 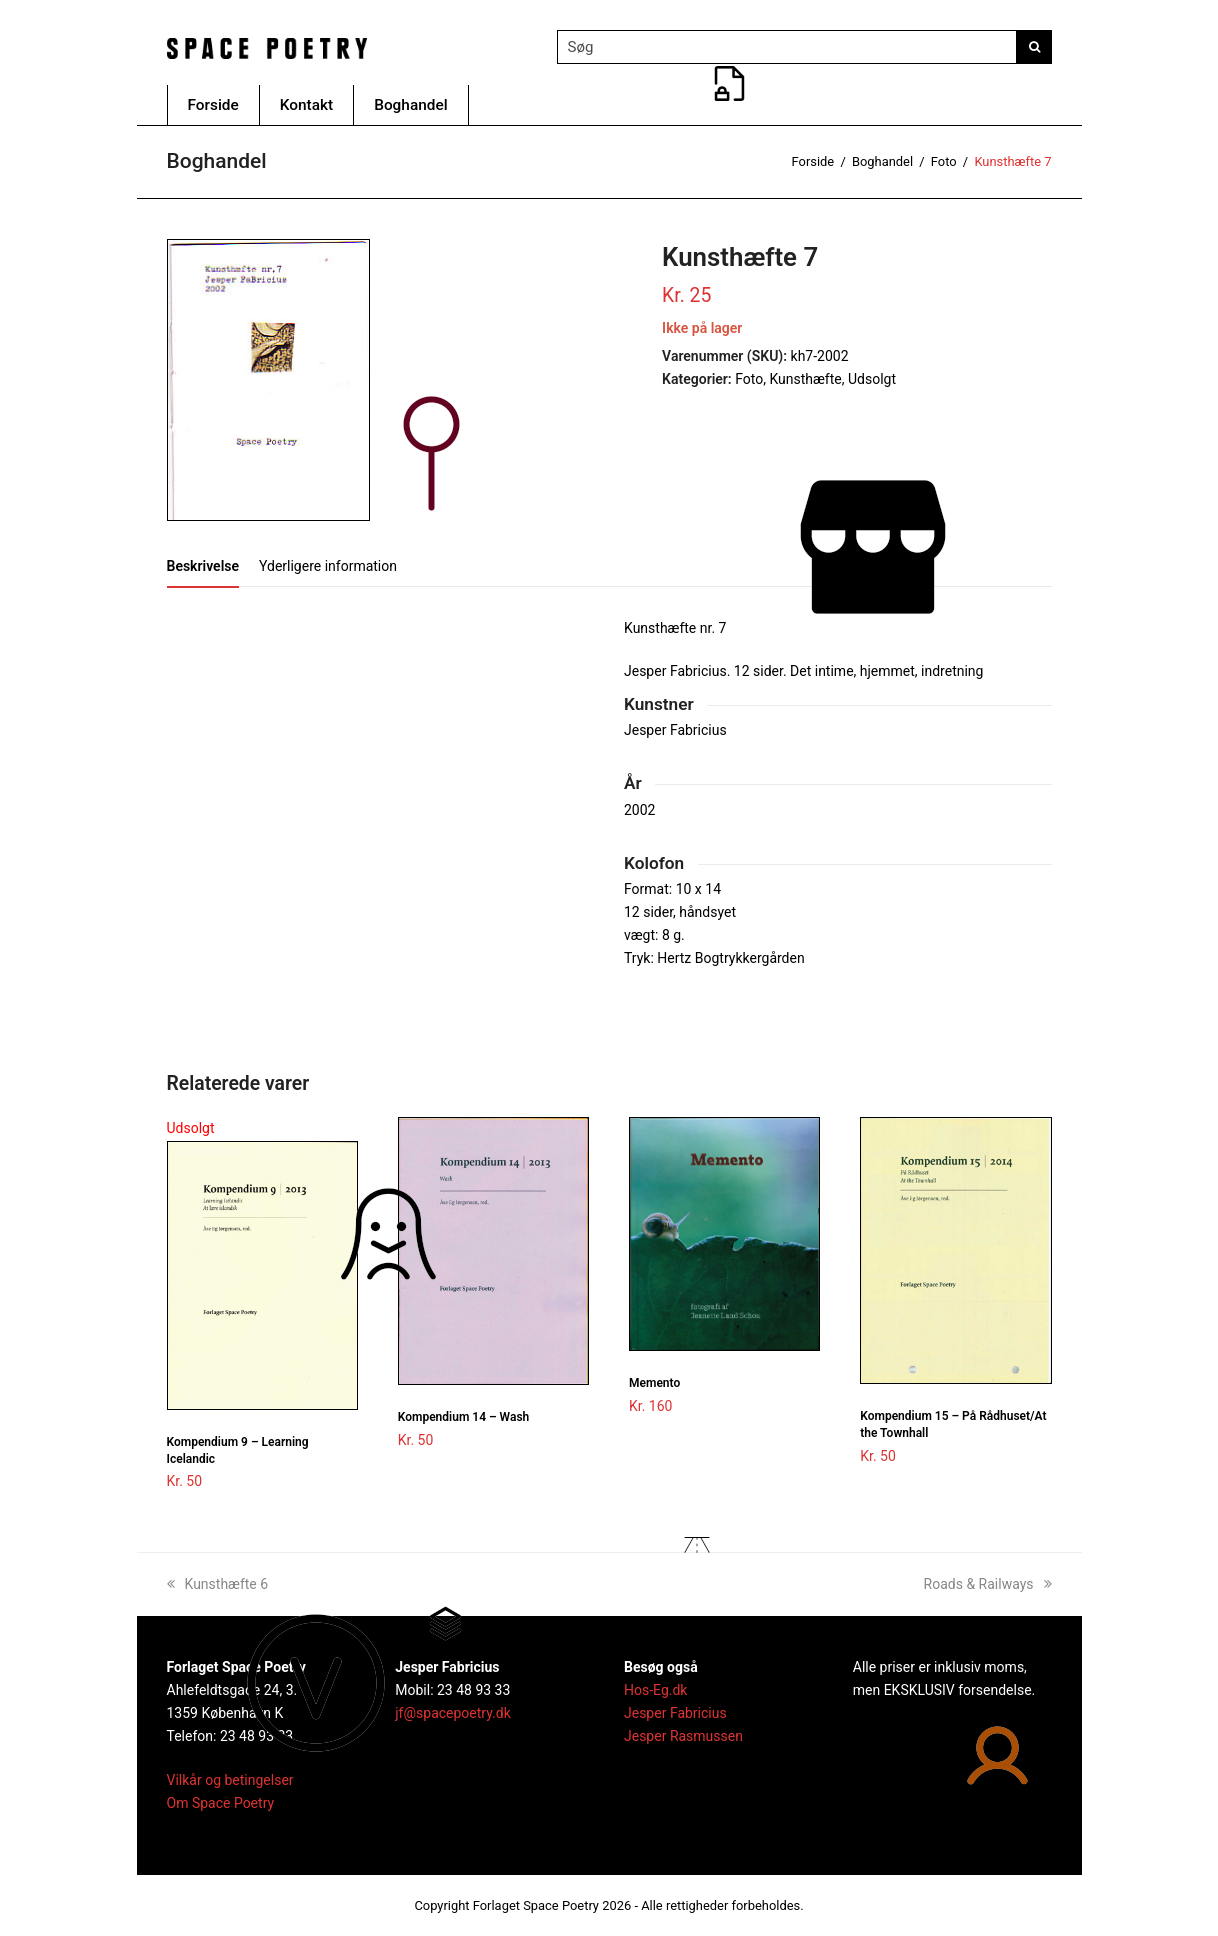 I want to click on browse or open the store, so click(x=873, y=547).